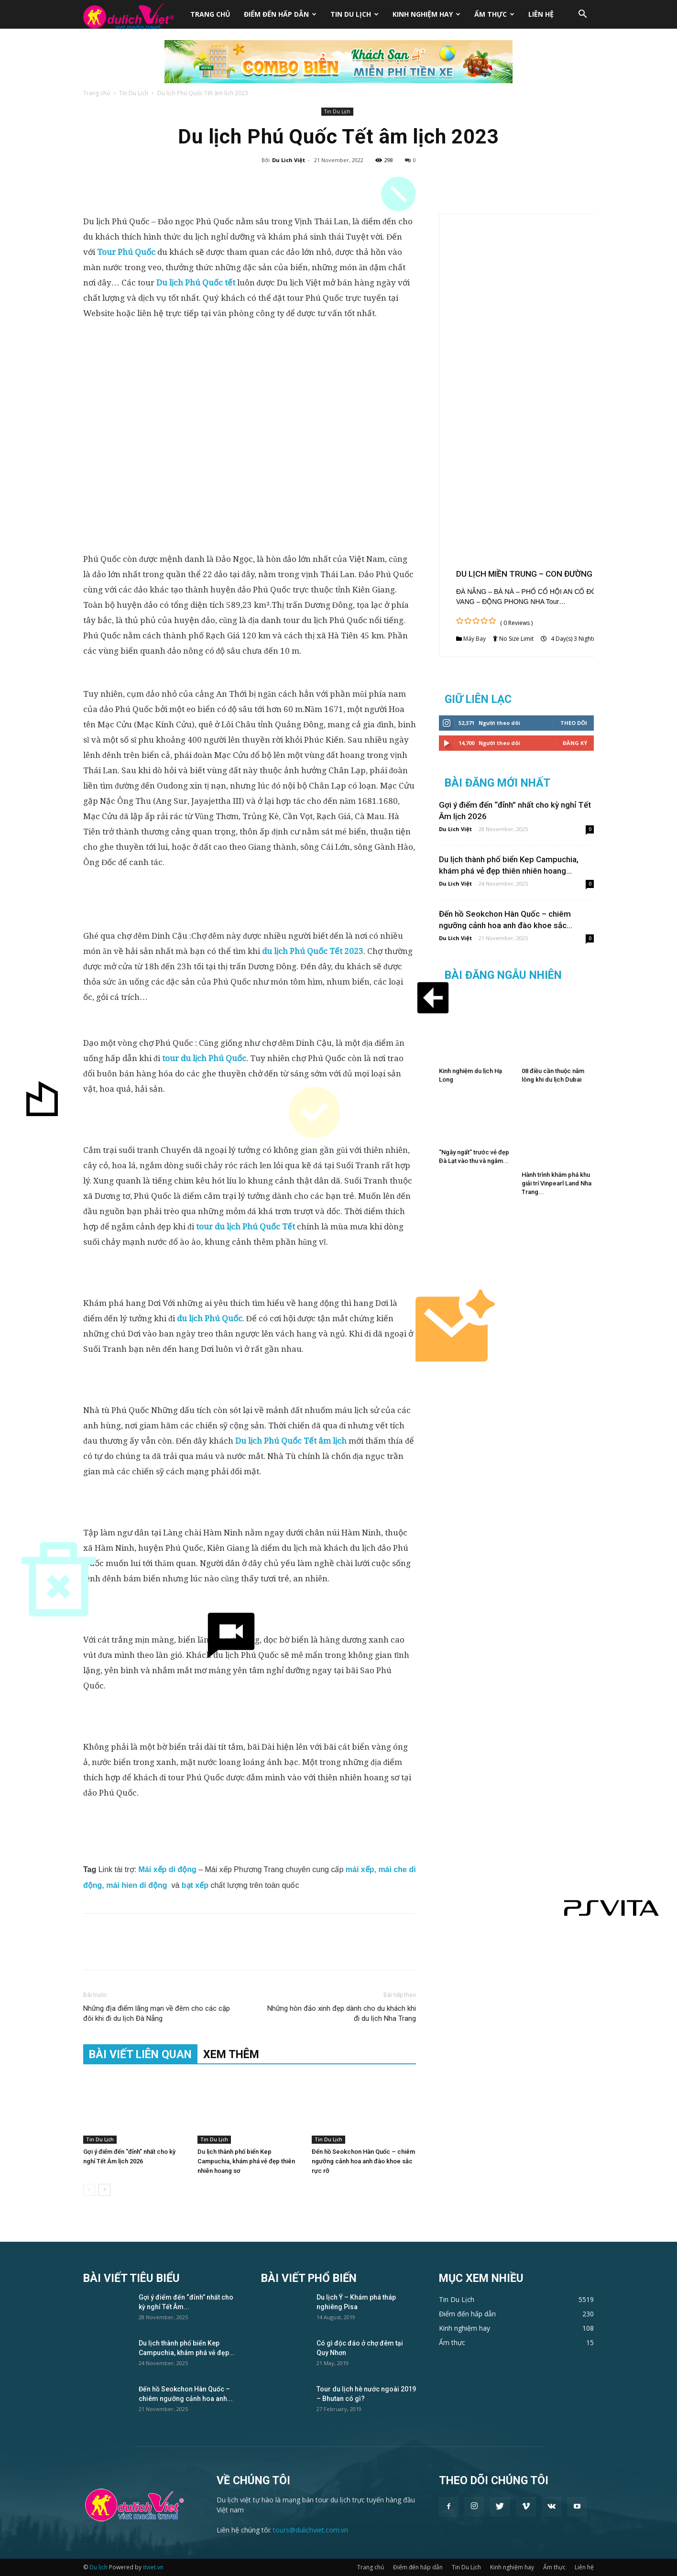 This screenshot has width=677, height=2576. I want to click on go back to the previous screen, so click(433, 998).